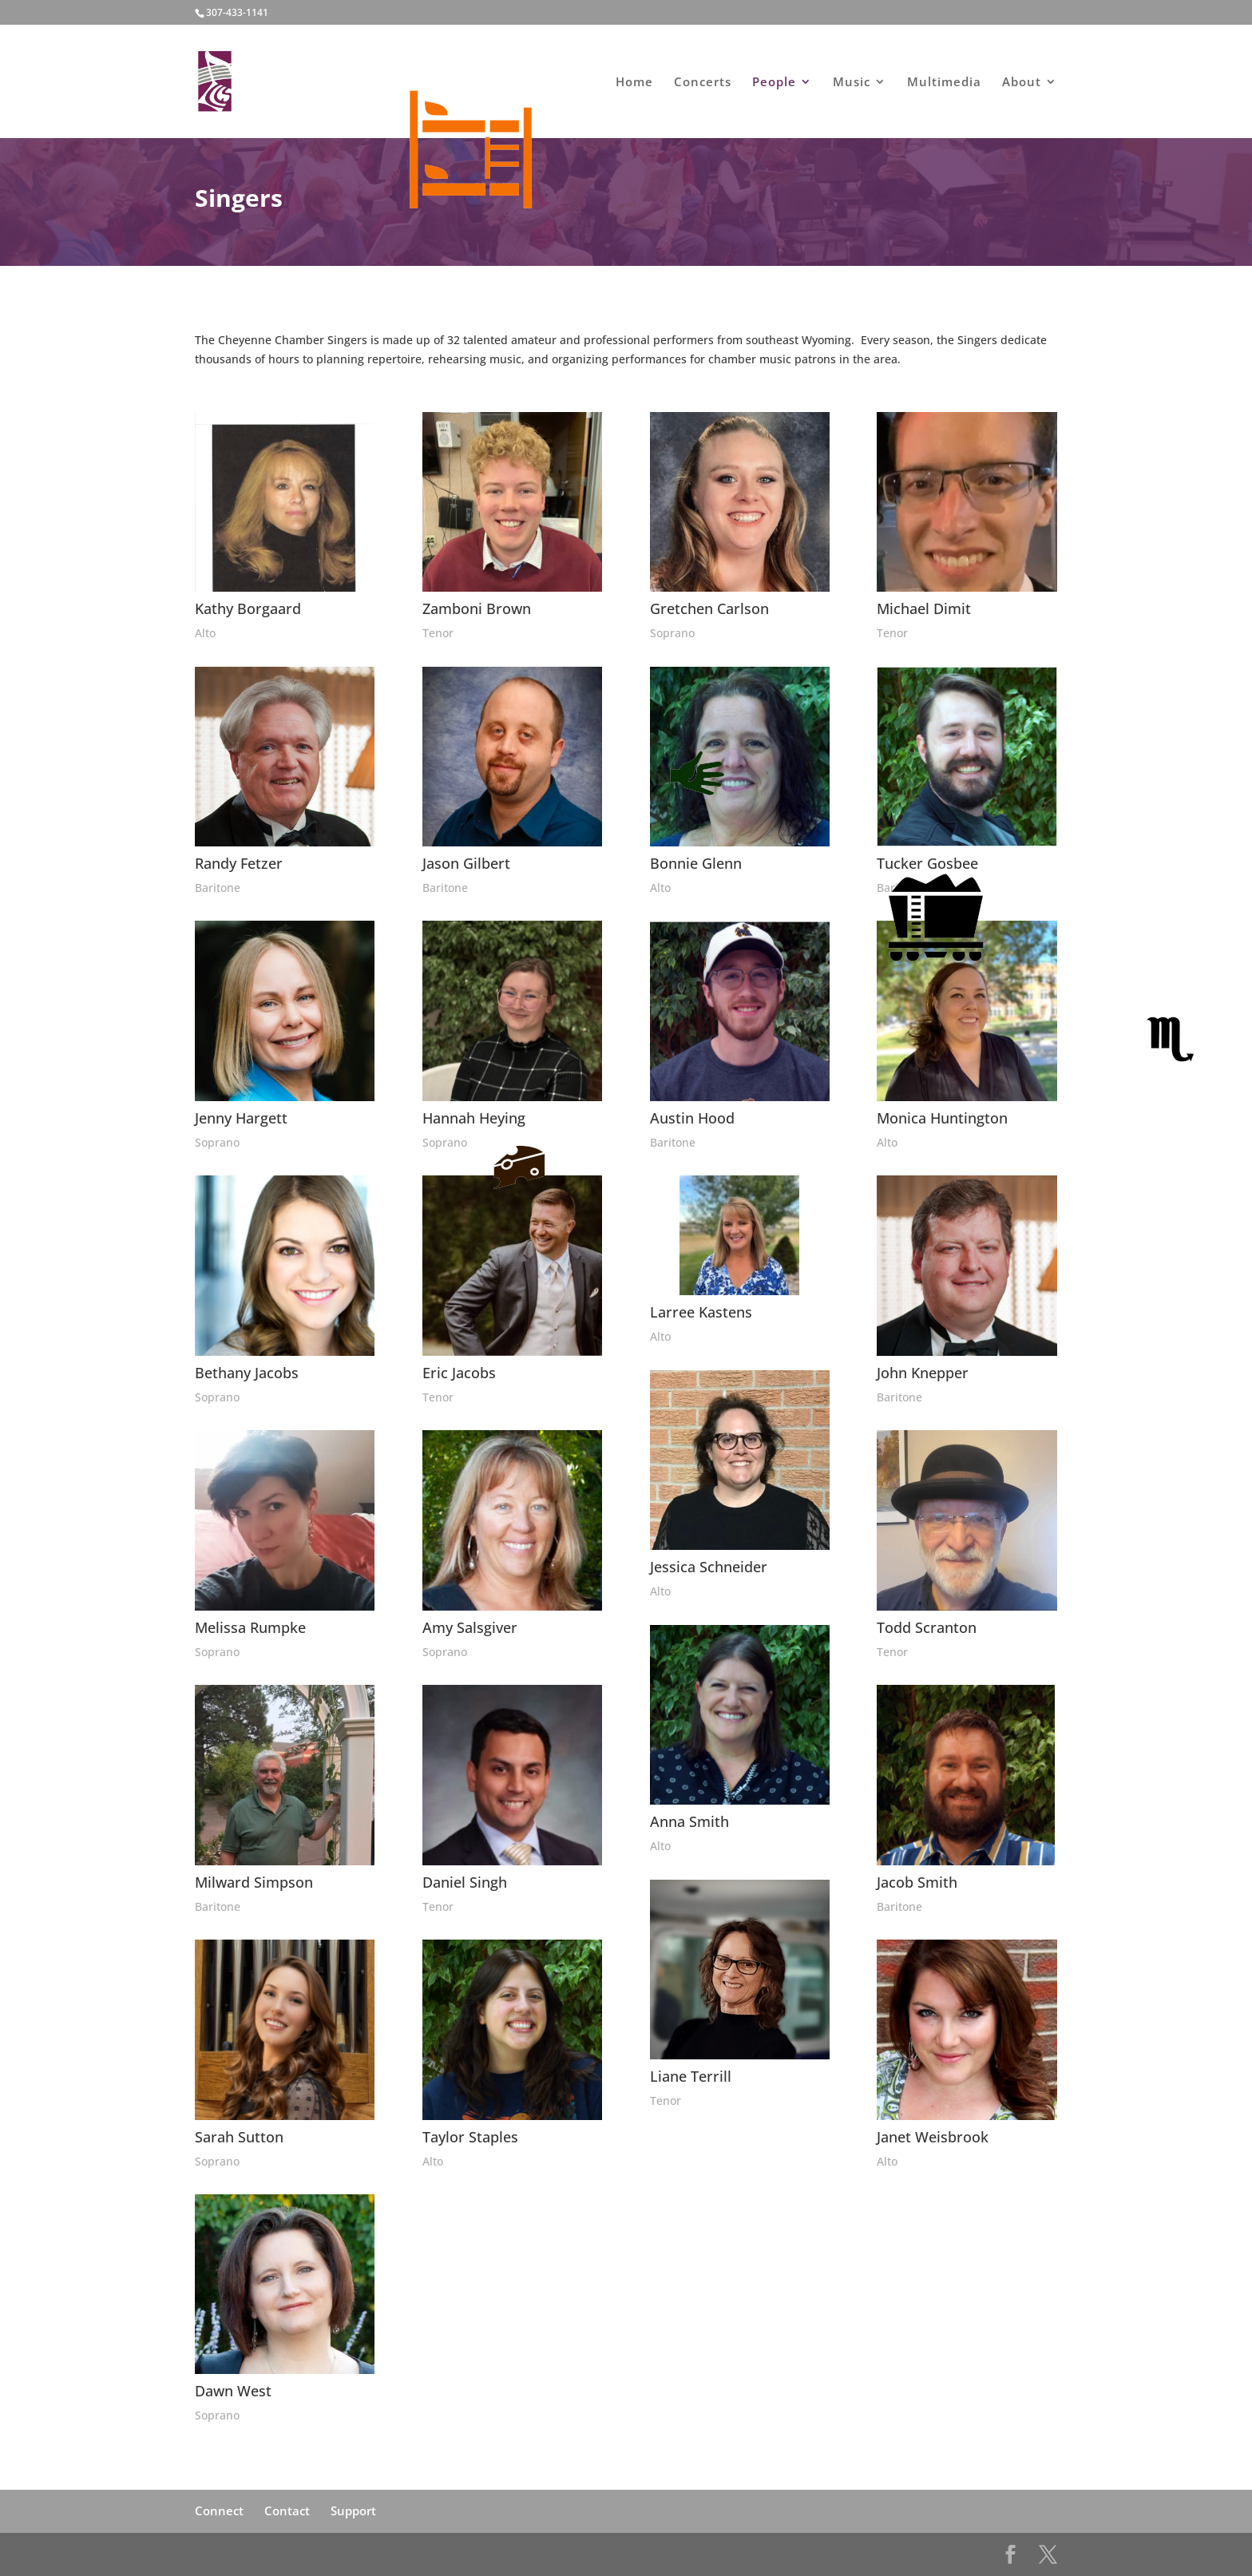 This screenshot has height=2576, width=1252. What do you see at coordinates (1170, 1040) in the screenshot?
I see `view scorpio zodiac sign` at bounding box center [1170, 1040].